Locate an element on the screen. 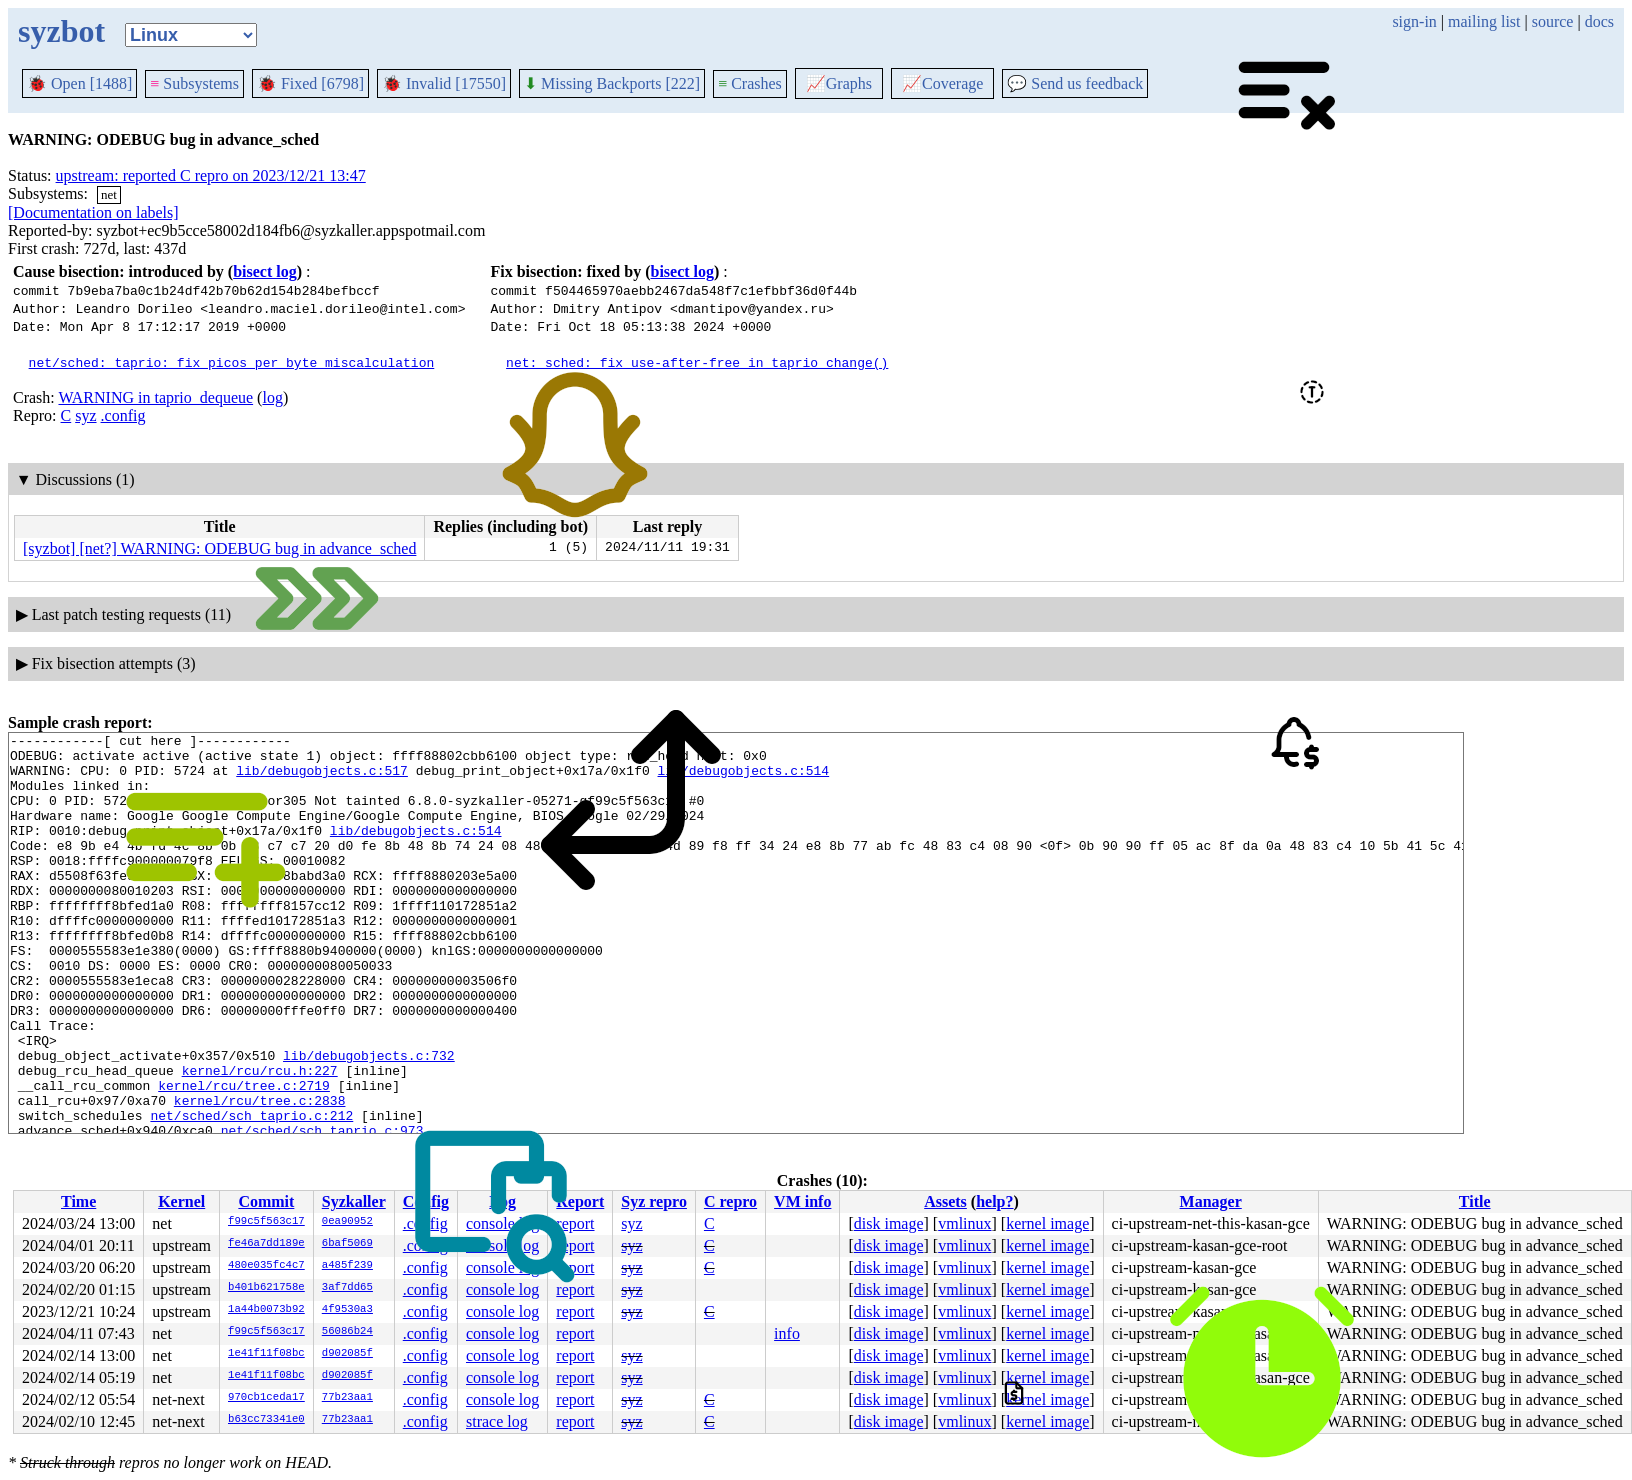  open Snapchat is located at coordinates (575, 445).